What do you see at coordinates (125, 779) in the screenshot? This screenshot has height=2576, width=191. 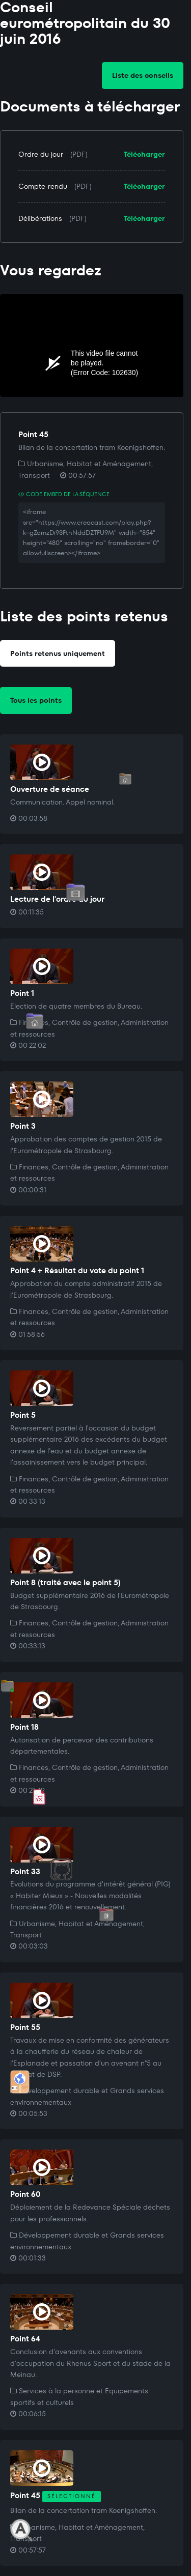 I see `access your home folder` at bounding box center [125, 779].